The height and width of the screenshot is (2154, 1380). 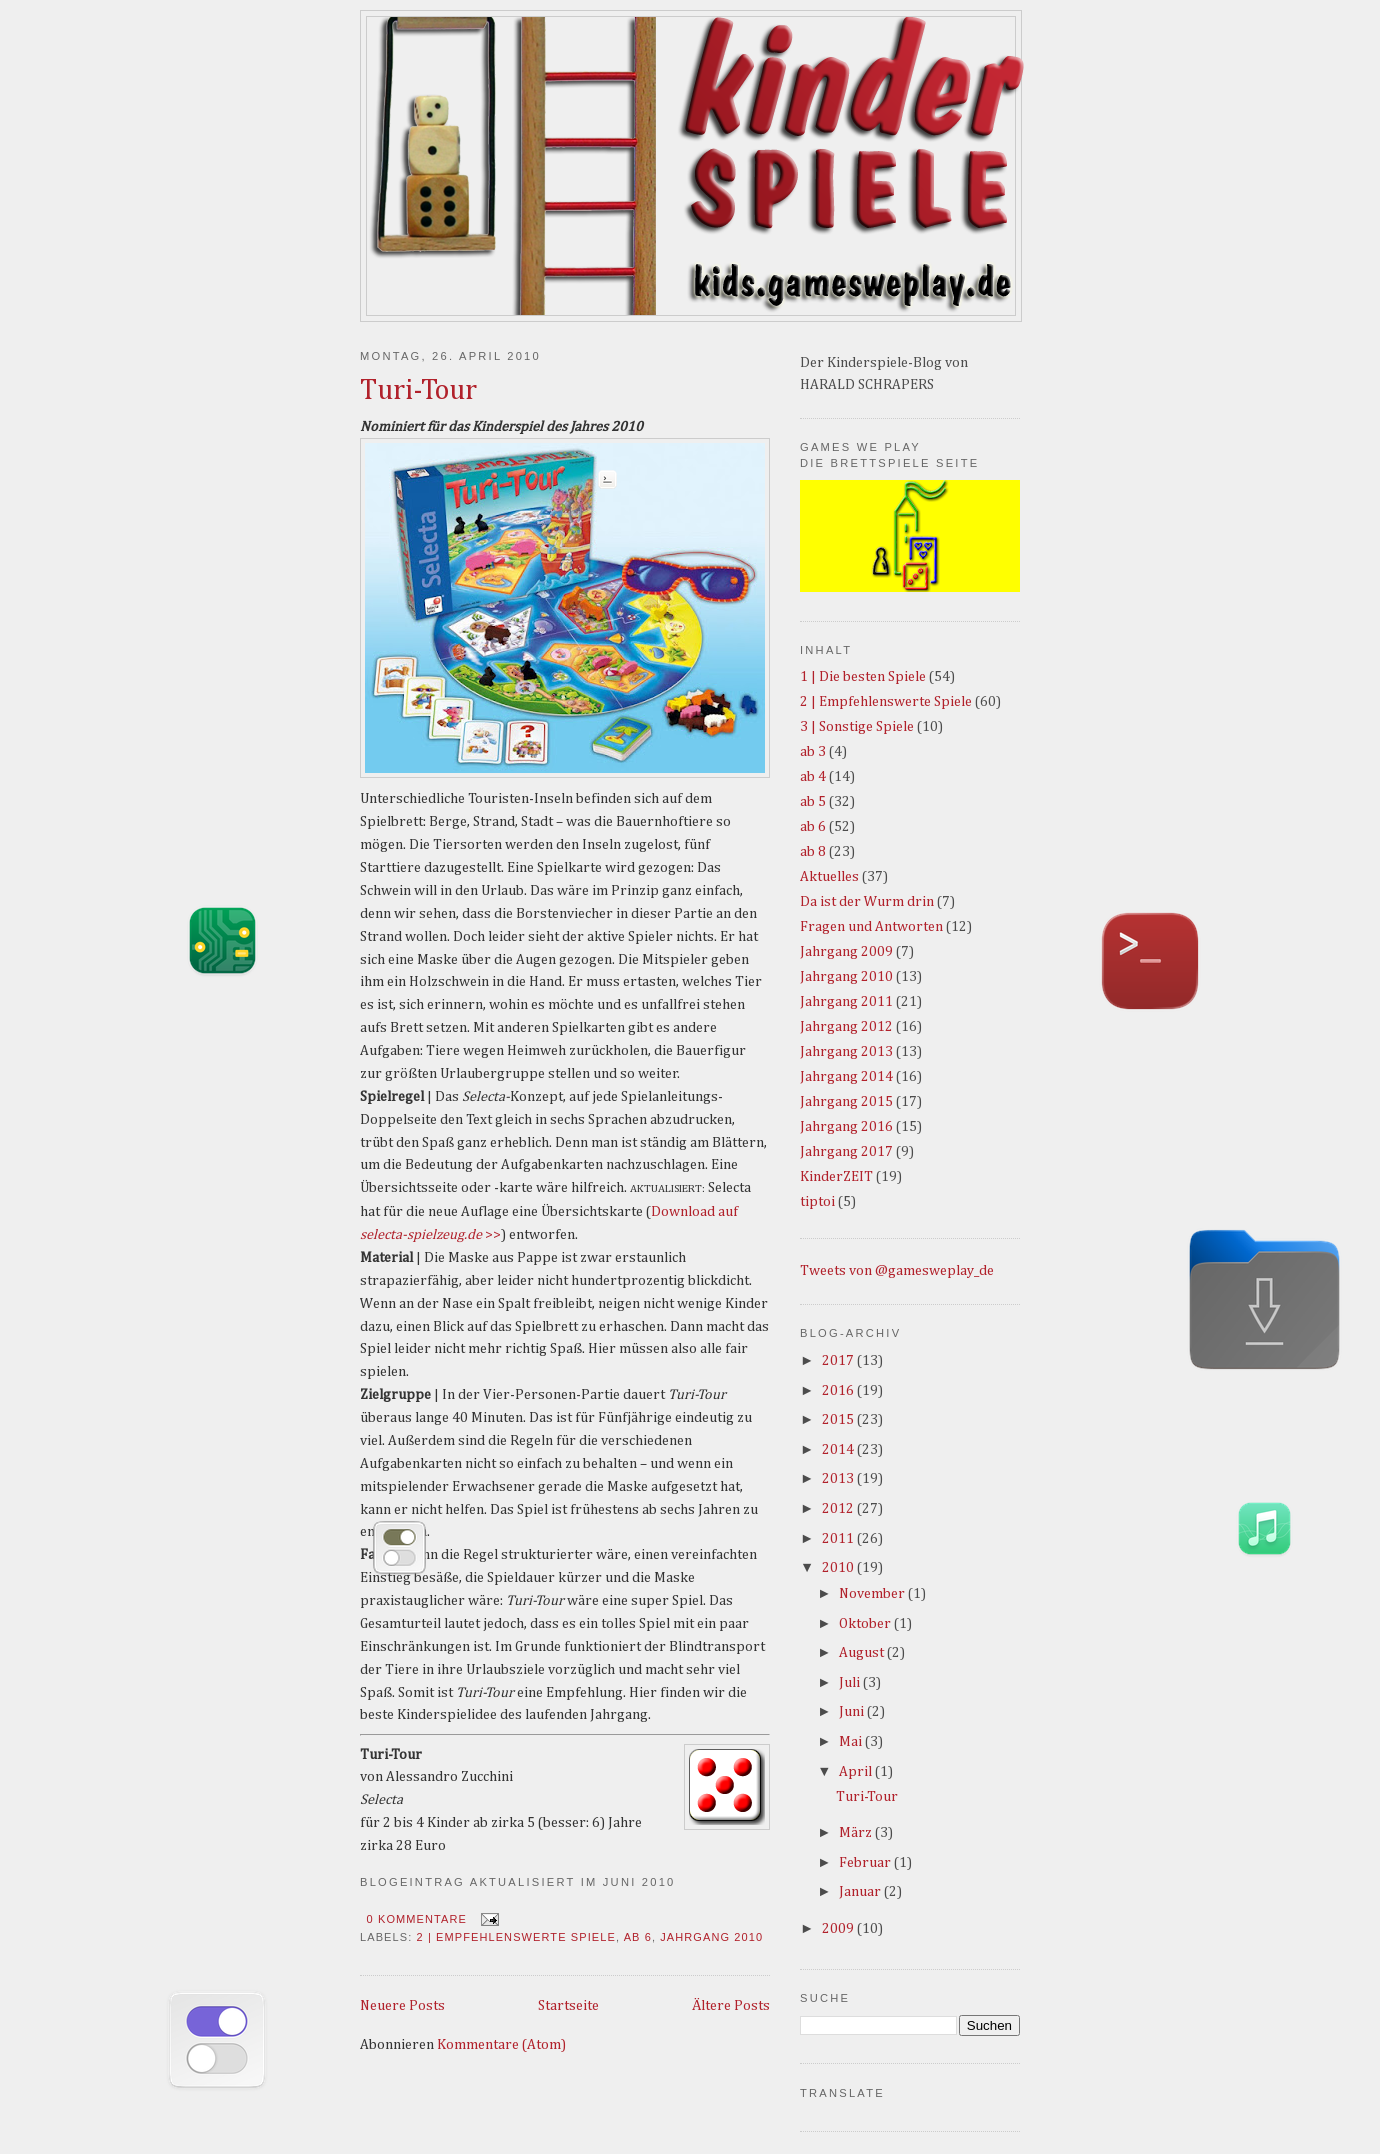 I want to click on open gnome tweaks application, so click(x=217, y=2040).